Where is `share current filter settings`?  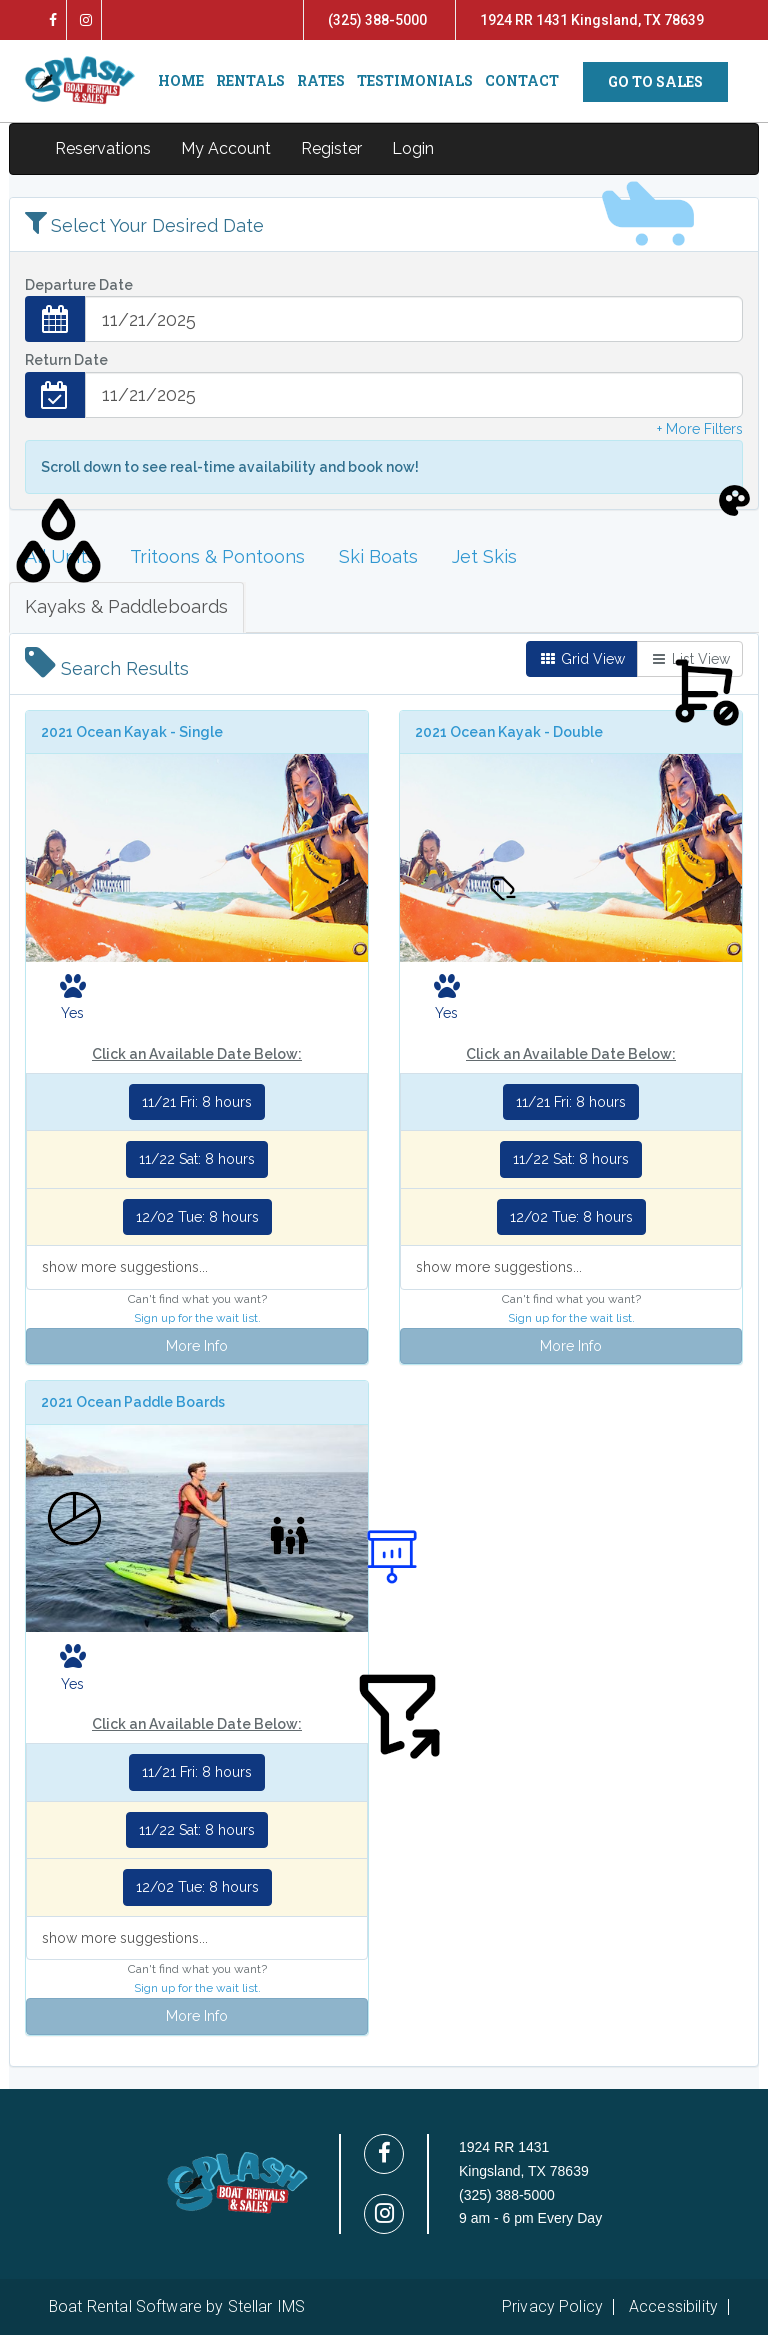 share current filter settings is located at coordinates (397, 1712).